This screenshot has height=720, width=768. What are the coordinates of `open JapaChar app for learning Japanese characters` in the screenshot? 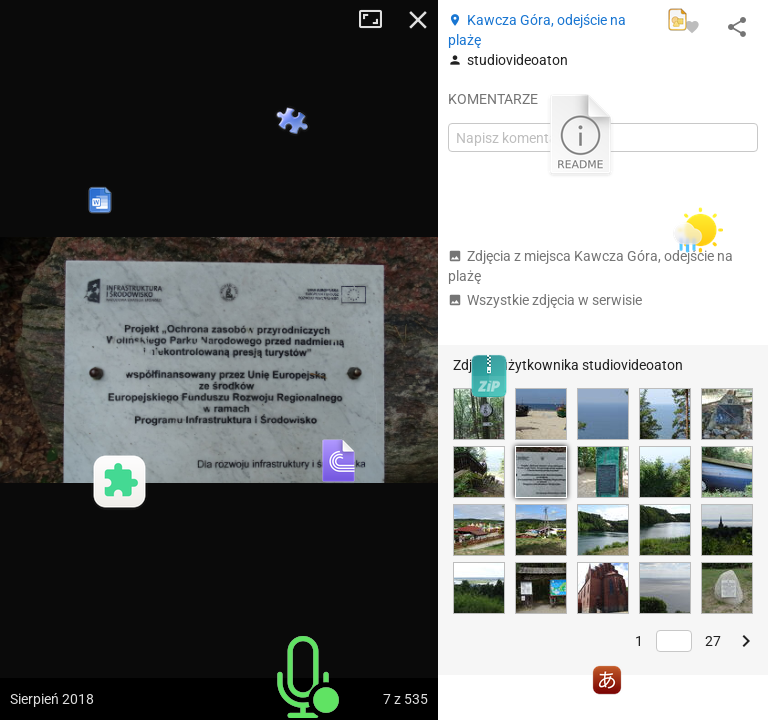 It's located at (607, 680).